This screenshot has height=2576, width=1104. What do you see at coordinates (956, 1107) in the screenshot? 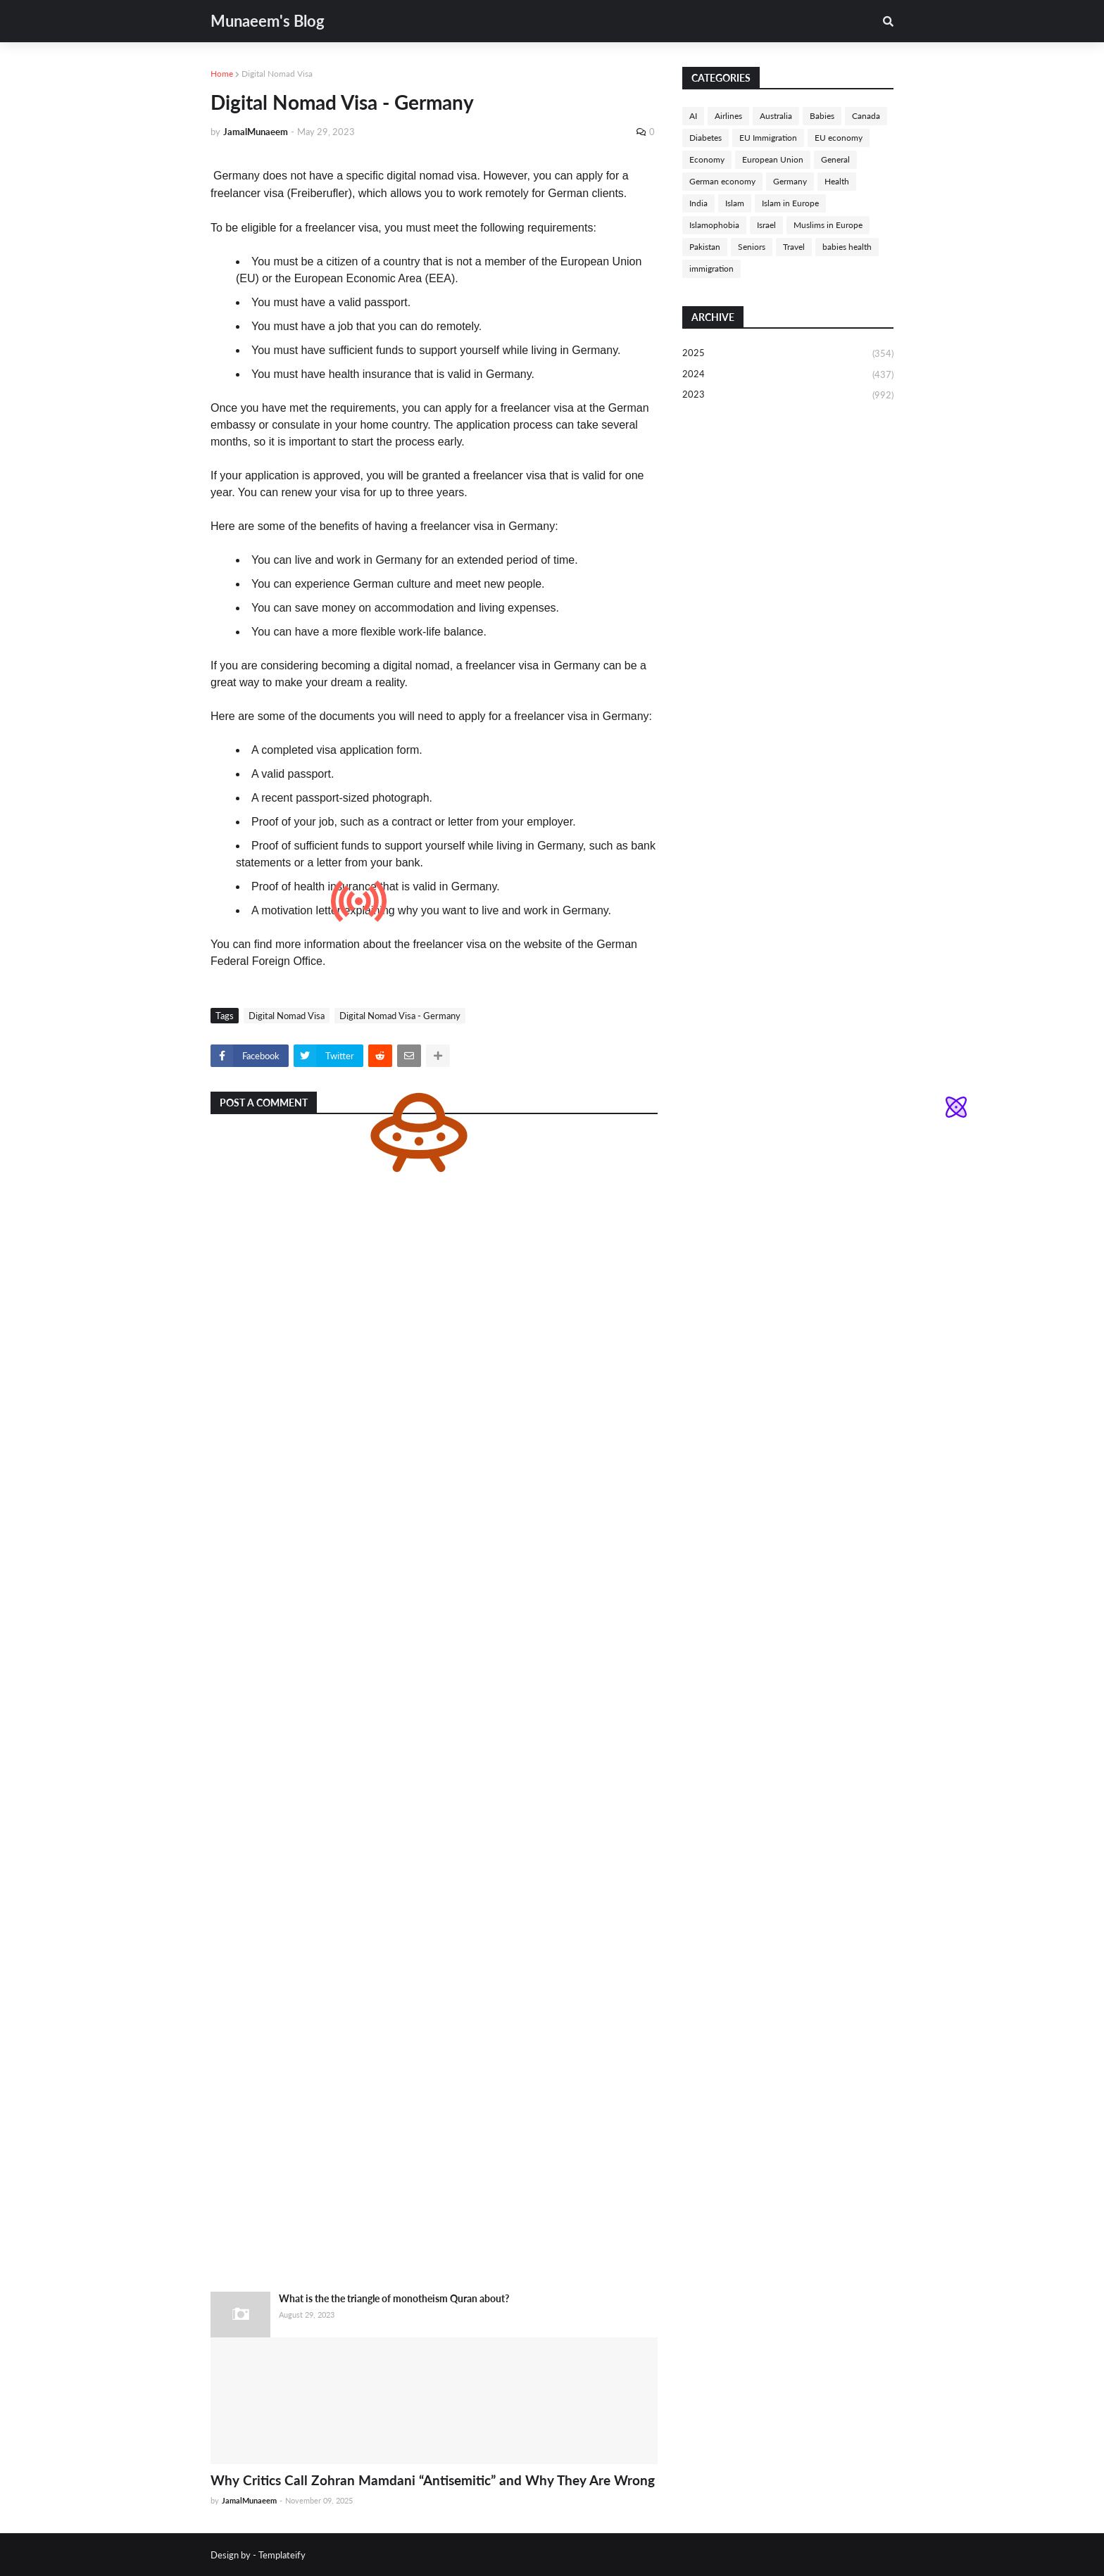
I see `access science or chemistry features` at bounding box center [956, 1107].